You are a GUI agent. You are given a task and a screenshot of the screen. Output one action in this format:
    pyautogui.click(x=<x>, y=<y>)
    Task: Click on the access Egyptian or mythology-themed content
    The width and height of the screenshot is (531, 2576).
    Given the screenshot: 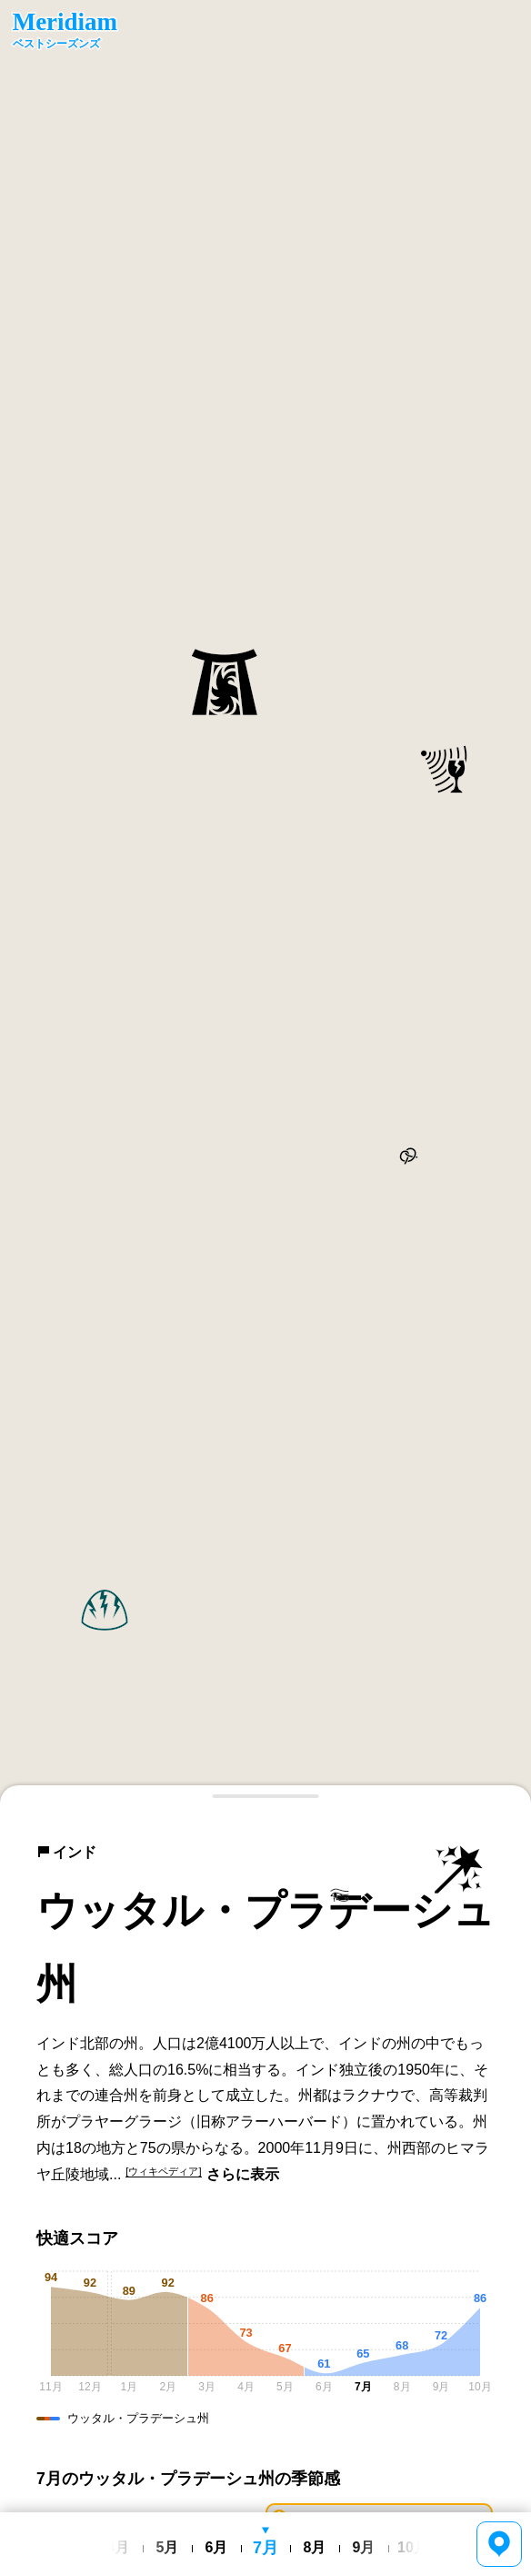 What is the action you would take?
    pyautogui.click(x=339, y=1894)
    